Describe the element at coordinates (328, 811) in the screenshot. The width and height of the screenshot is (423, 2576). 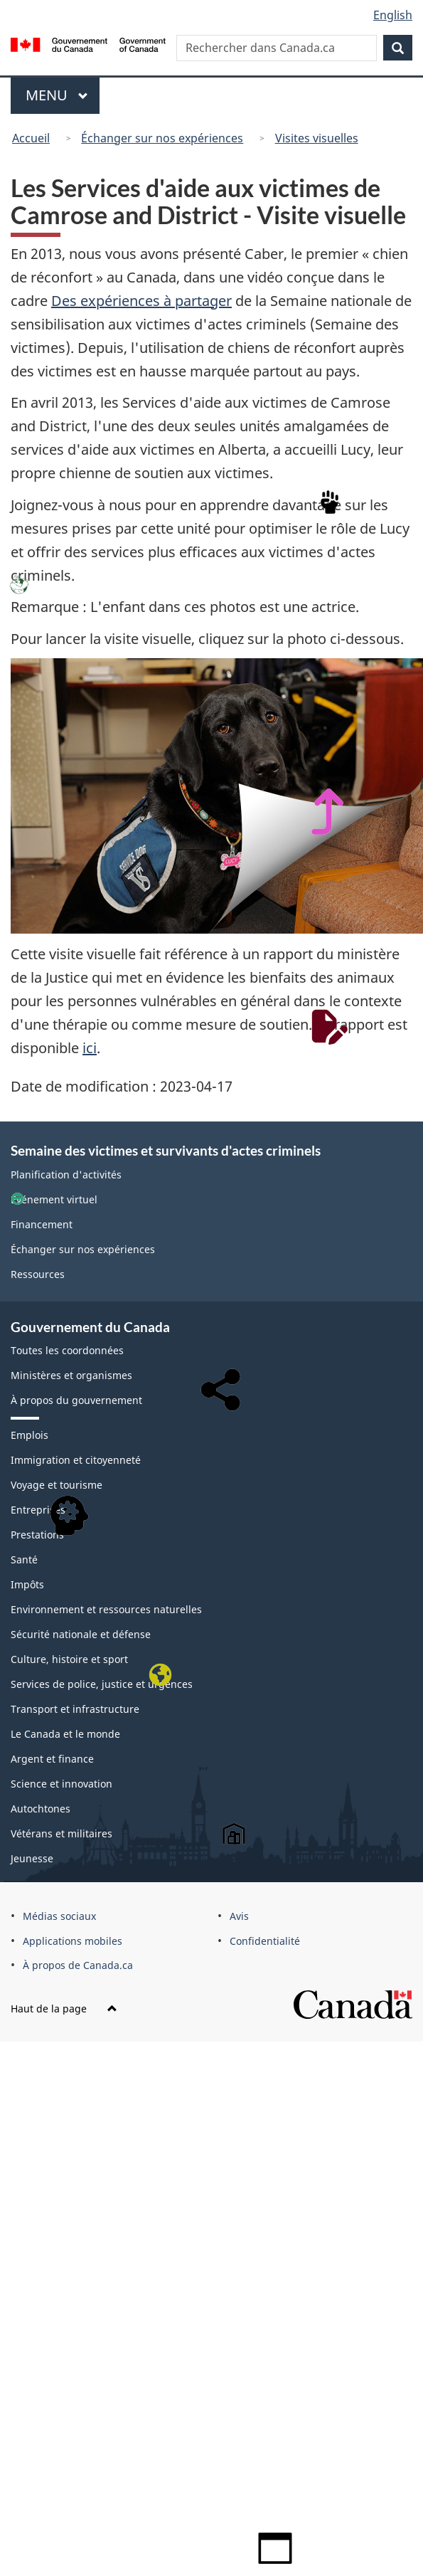
I see `go up one level in navigation` at that location.